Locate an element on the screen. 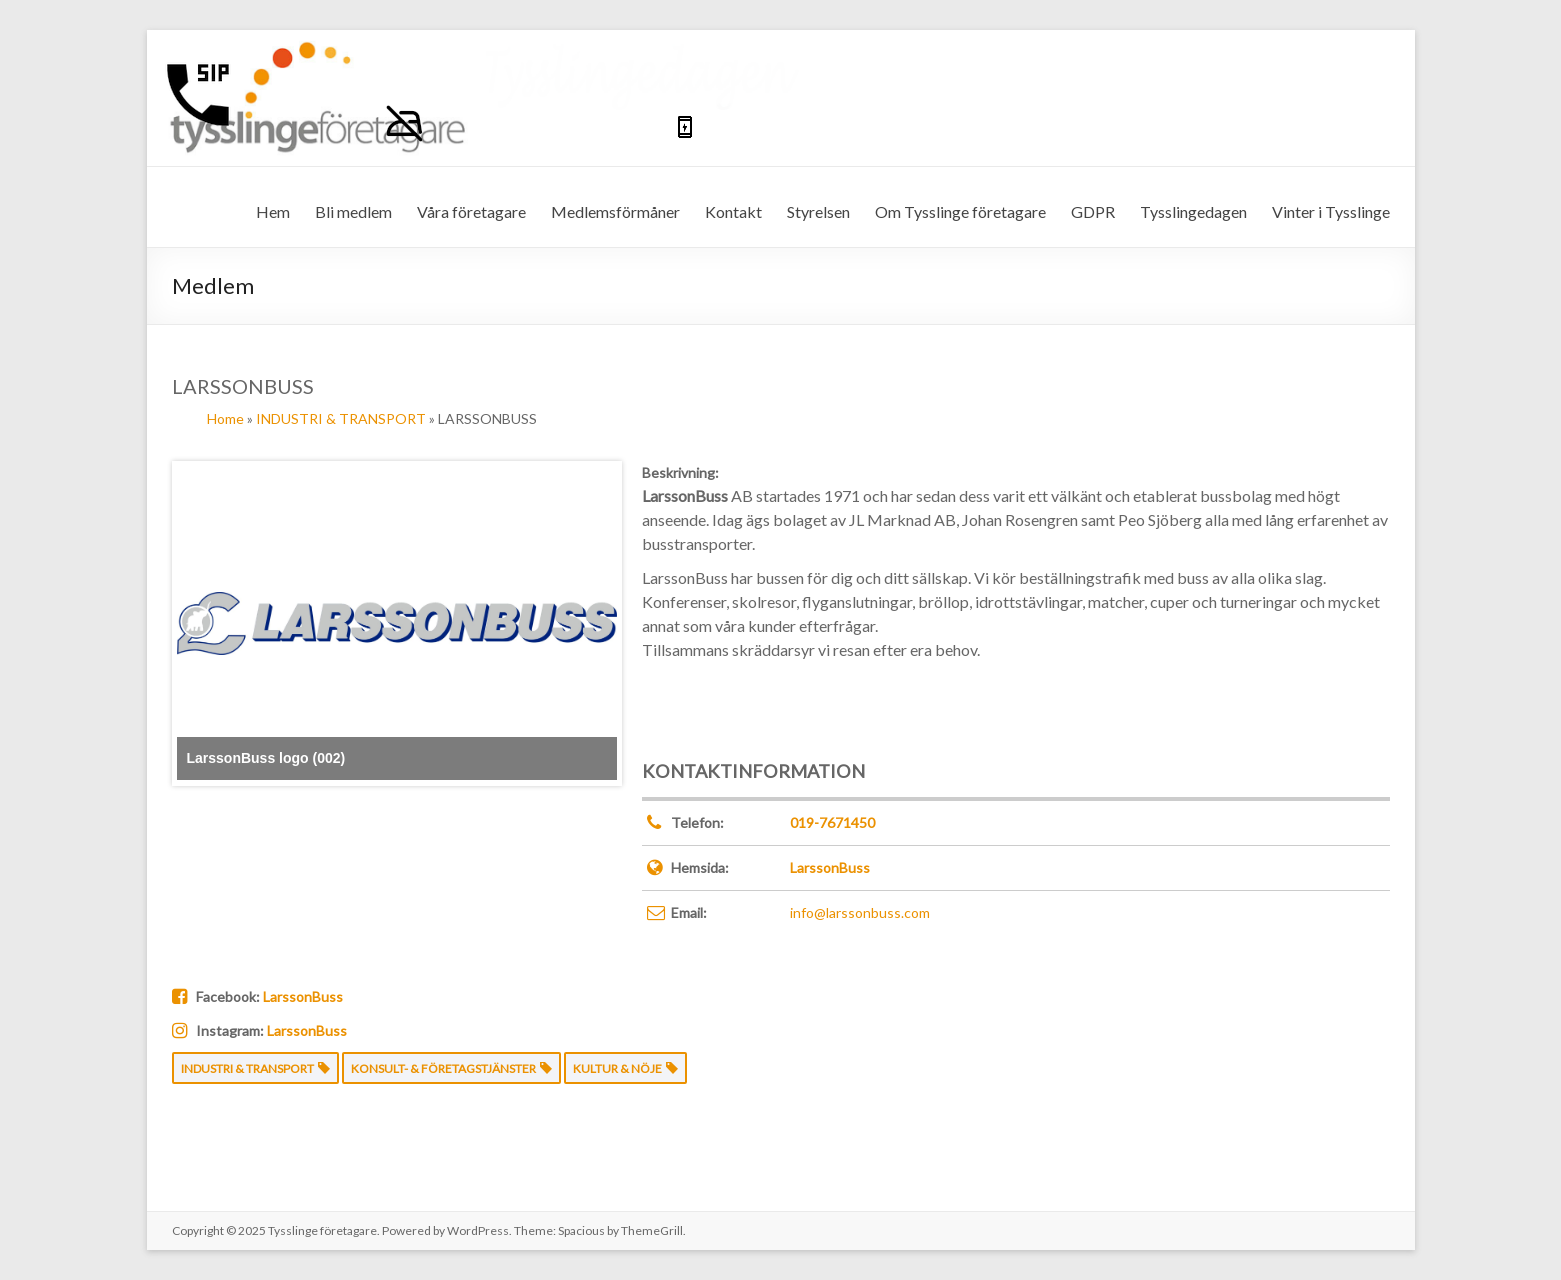 Image resolution: width=1561 pixels, height=1280 pixels. find nearby charging stations is located at coordinates (685, 127).